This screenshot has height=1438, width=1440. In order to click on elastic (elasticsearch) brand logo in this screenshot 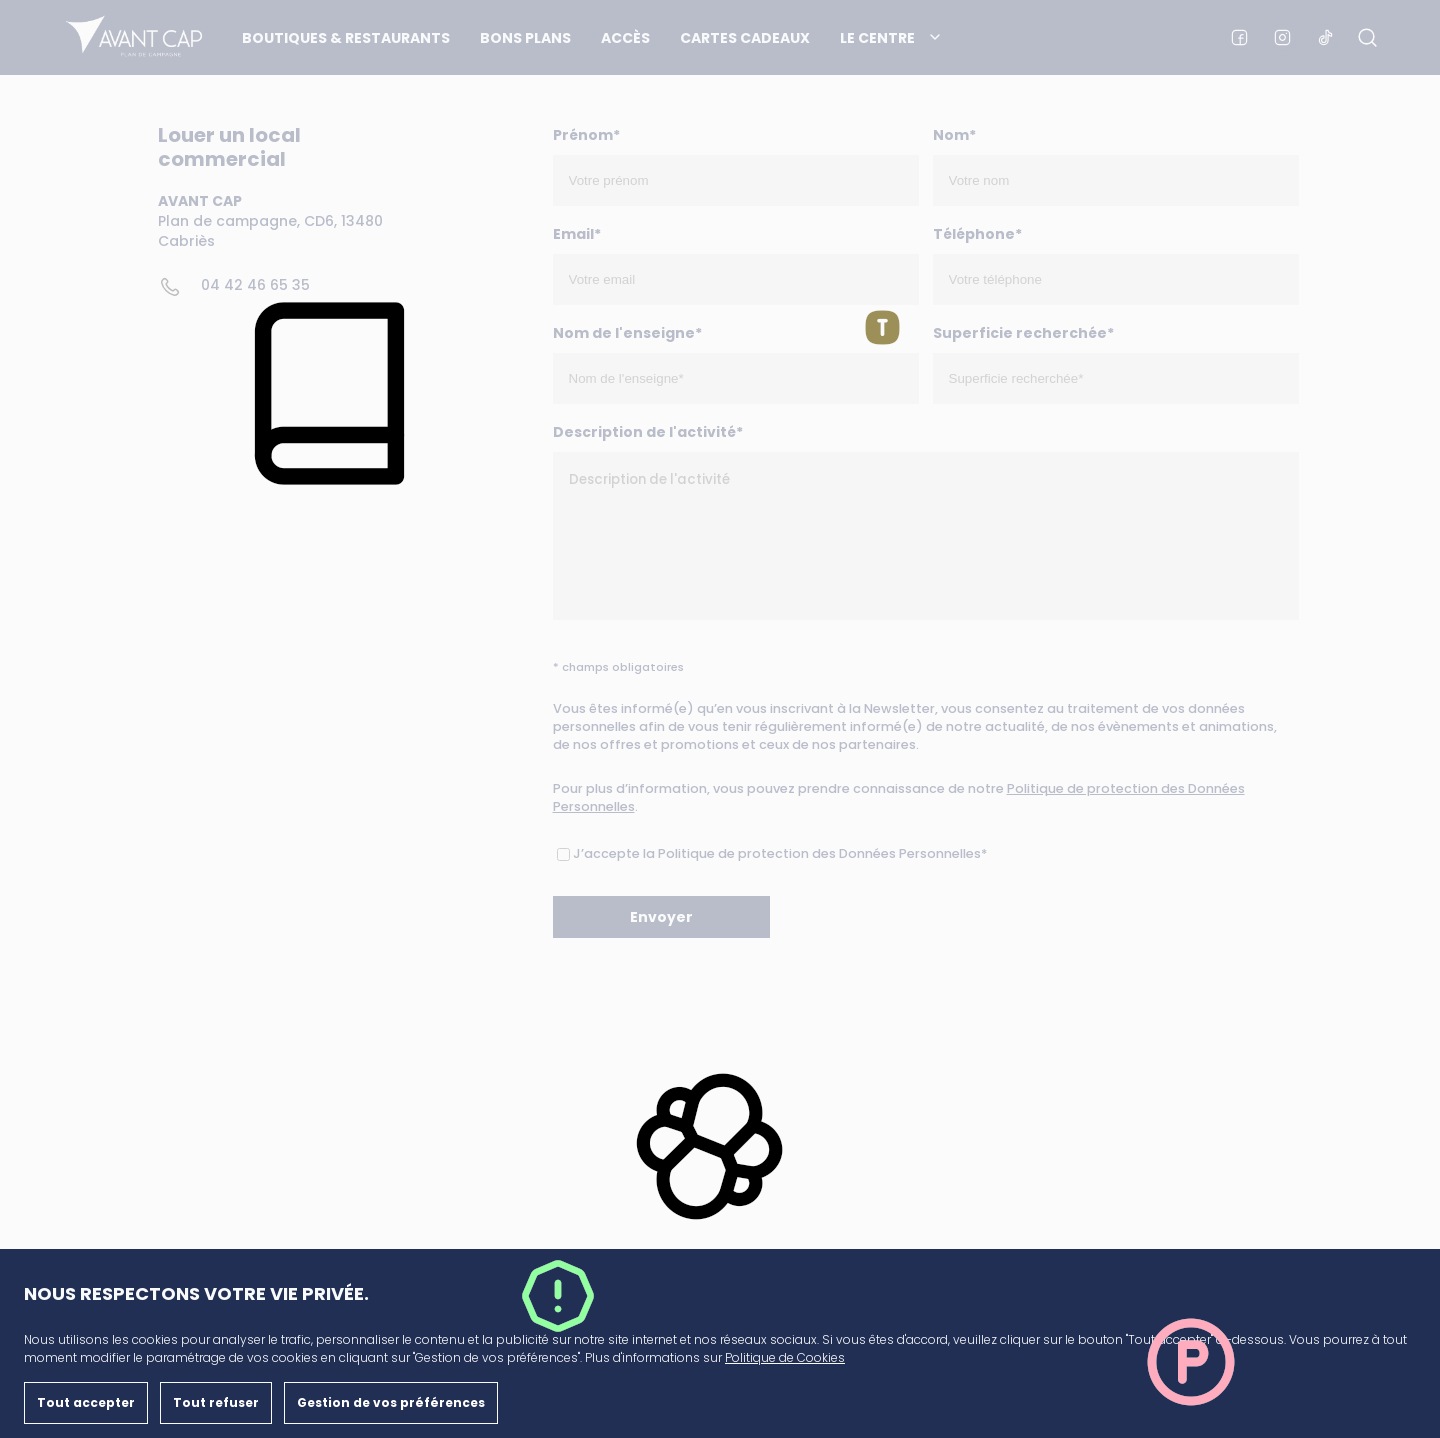, I will do `click(709, 1146)`.